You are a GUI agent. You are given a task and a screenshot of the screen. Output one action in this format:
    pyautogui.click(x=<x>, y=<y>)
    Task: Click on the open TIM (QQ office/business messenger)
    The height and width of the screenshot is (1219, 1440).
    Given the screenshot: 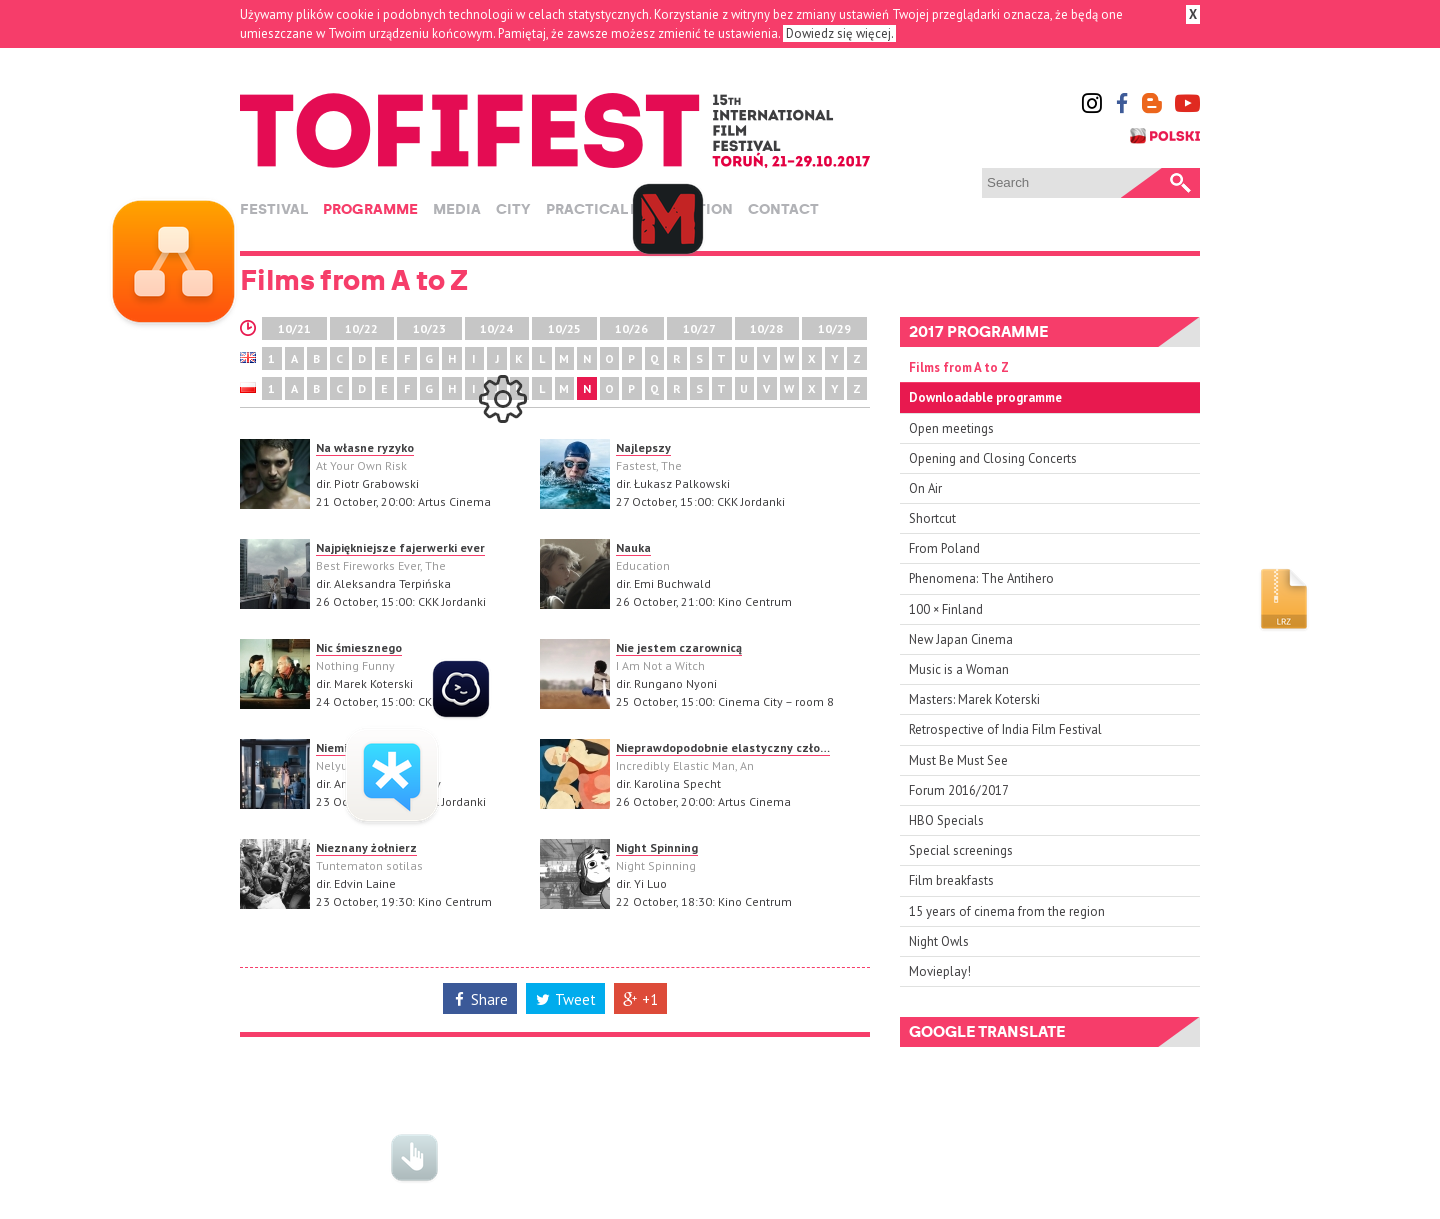 What is the action you would take?
    pyautogui.click(x=392, y=775)
    